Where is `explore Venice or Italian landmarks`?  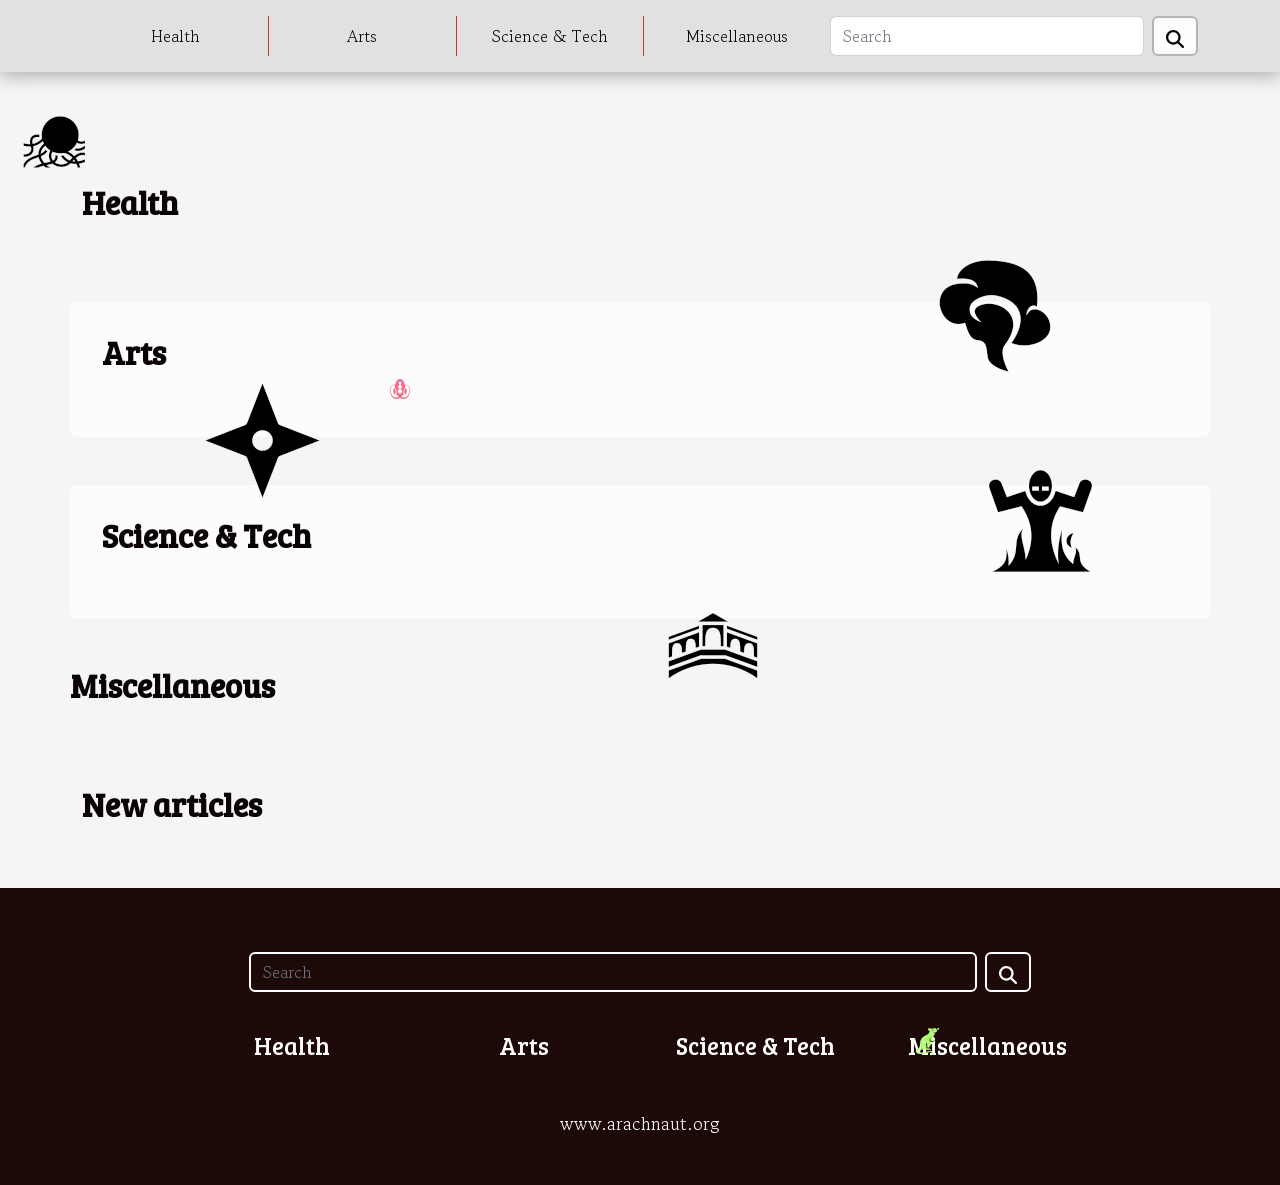 explore Venice or Italian landmarks is located at coordinates (713, 654).